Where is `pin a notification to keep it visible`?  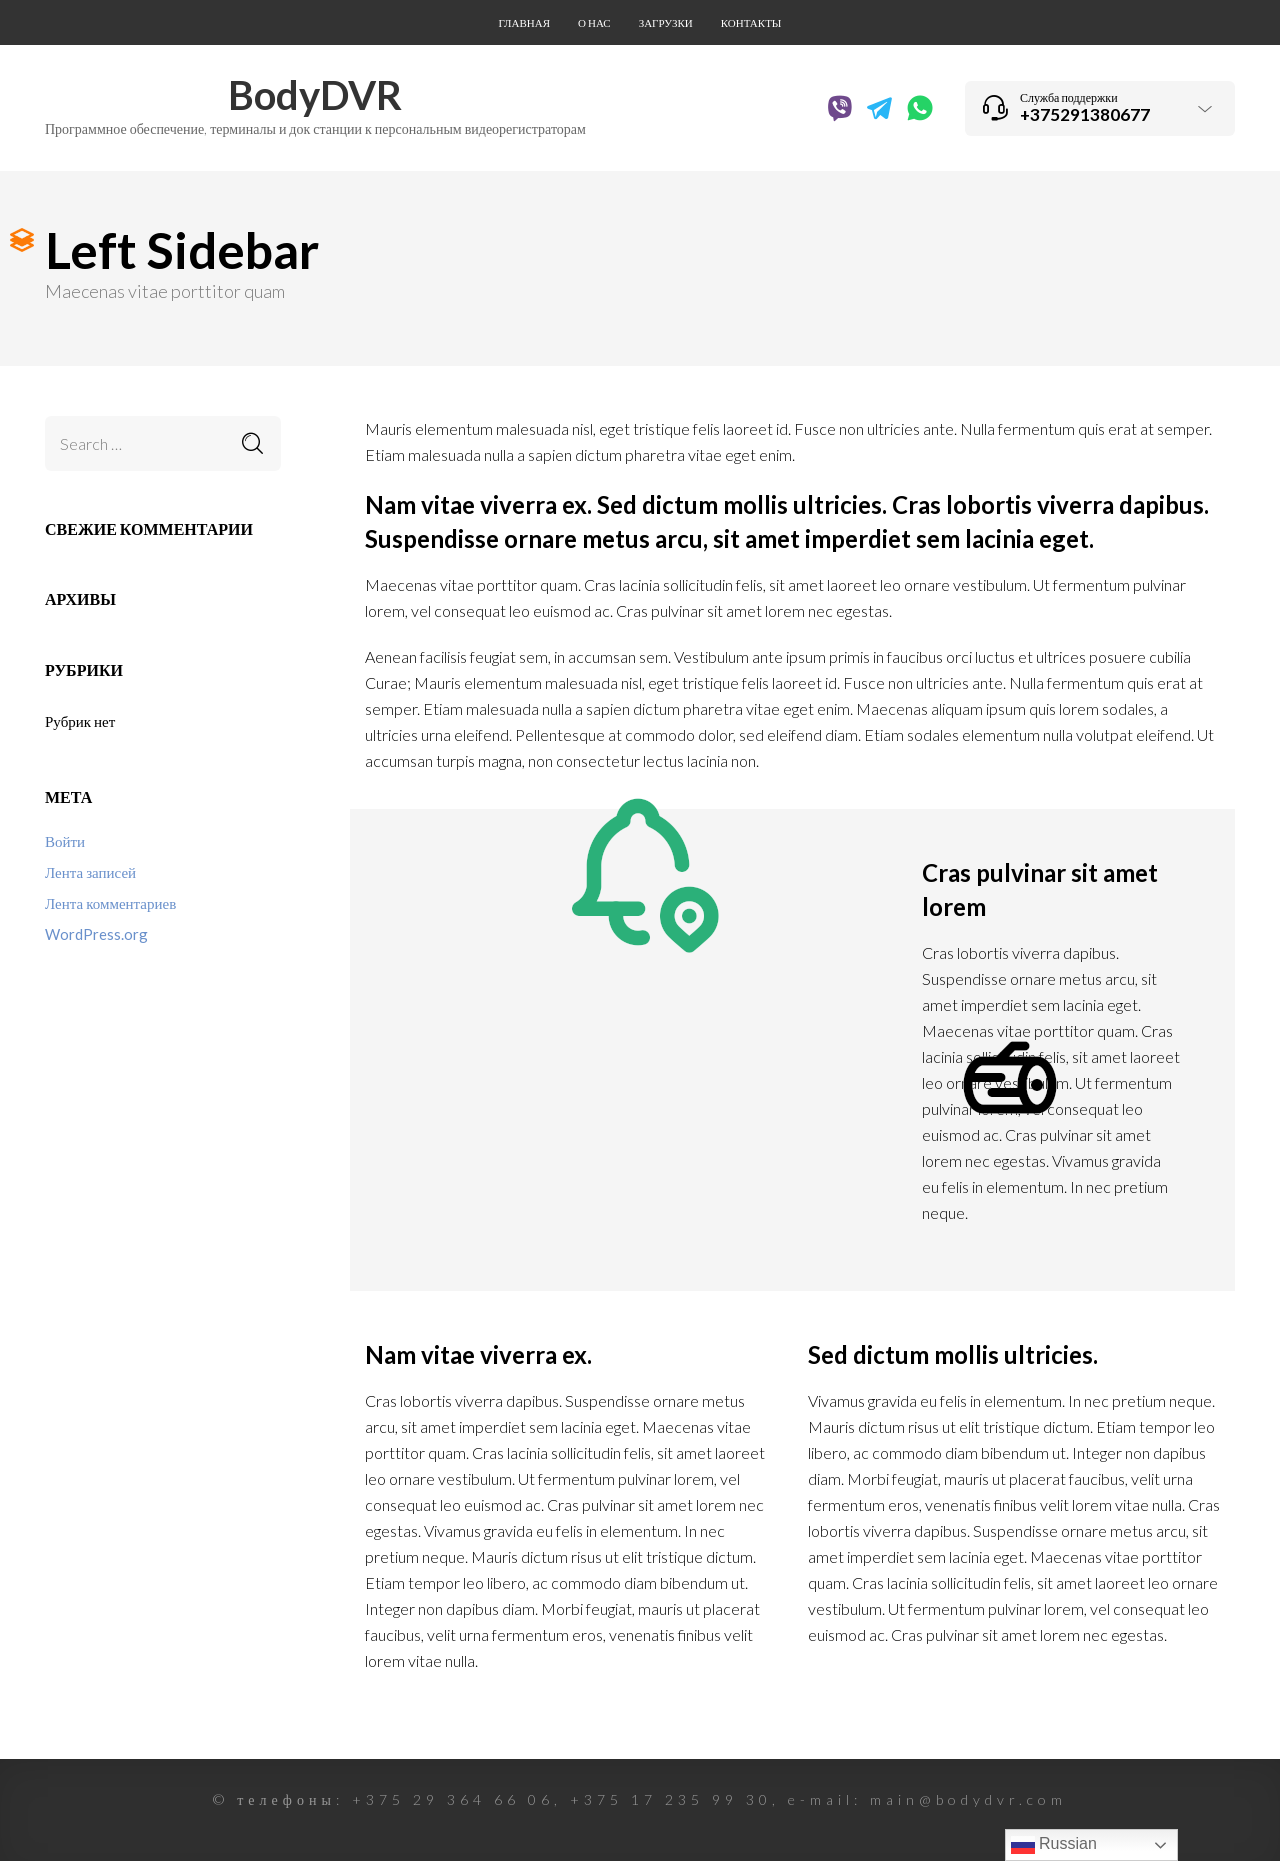 pin a notification to keep it visible is located at coordinates (638, 872).